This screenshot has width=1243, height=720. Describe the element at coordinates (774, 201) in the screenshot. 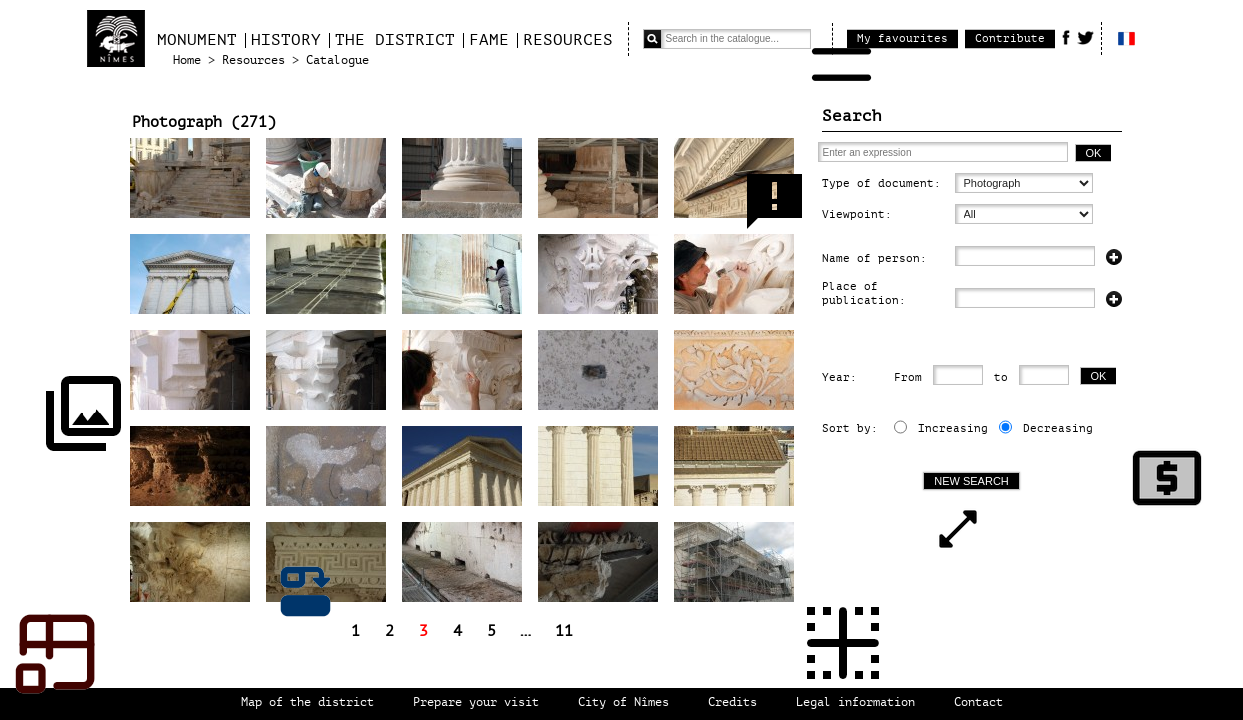

I see `view announcements or alerts` at that location.